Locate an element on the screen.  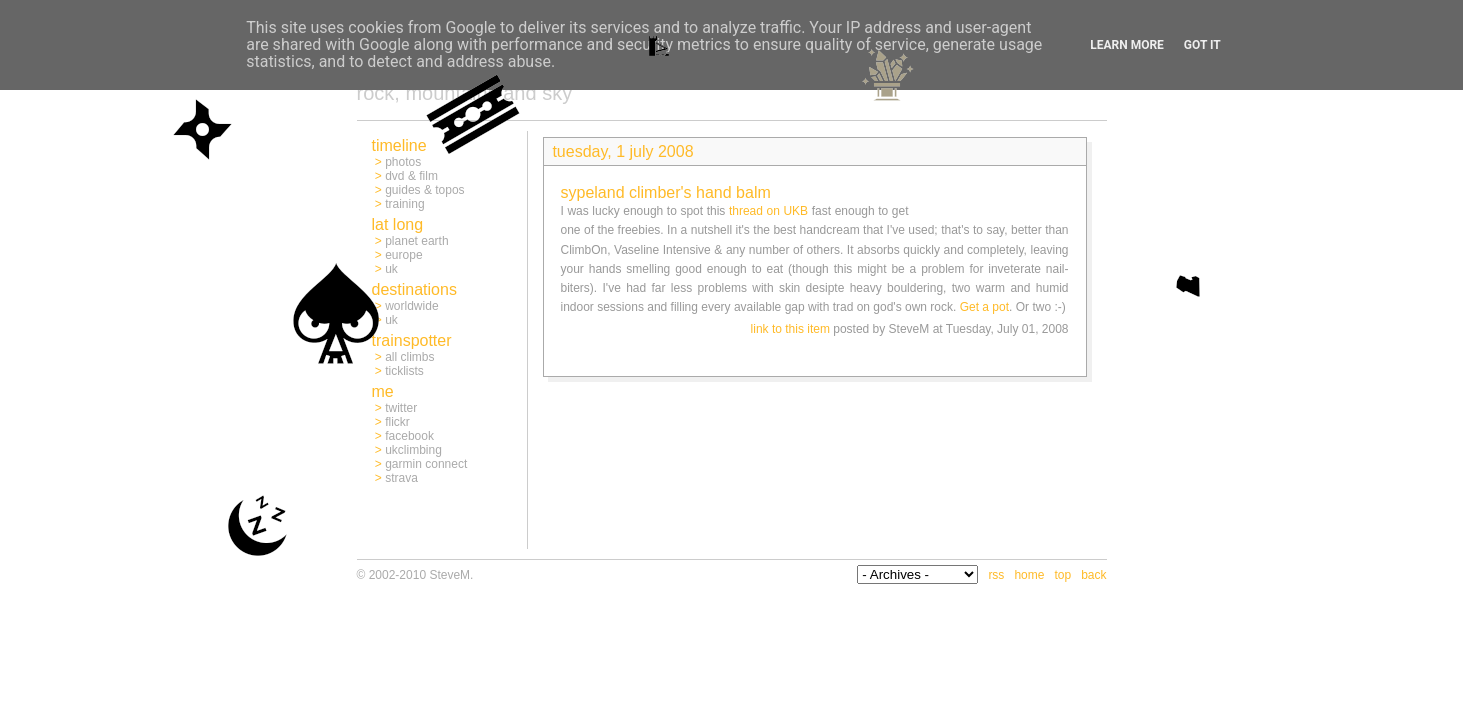
access the crystal shrine location in-game is located at coordinates (887, 75).